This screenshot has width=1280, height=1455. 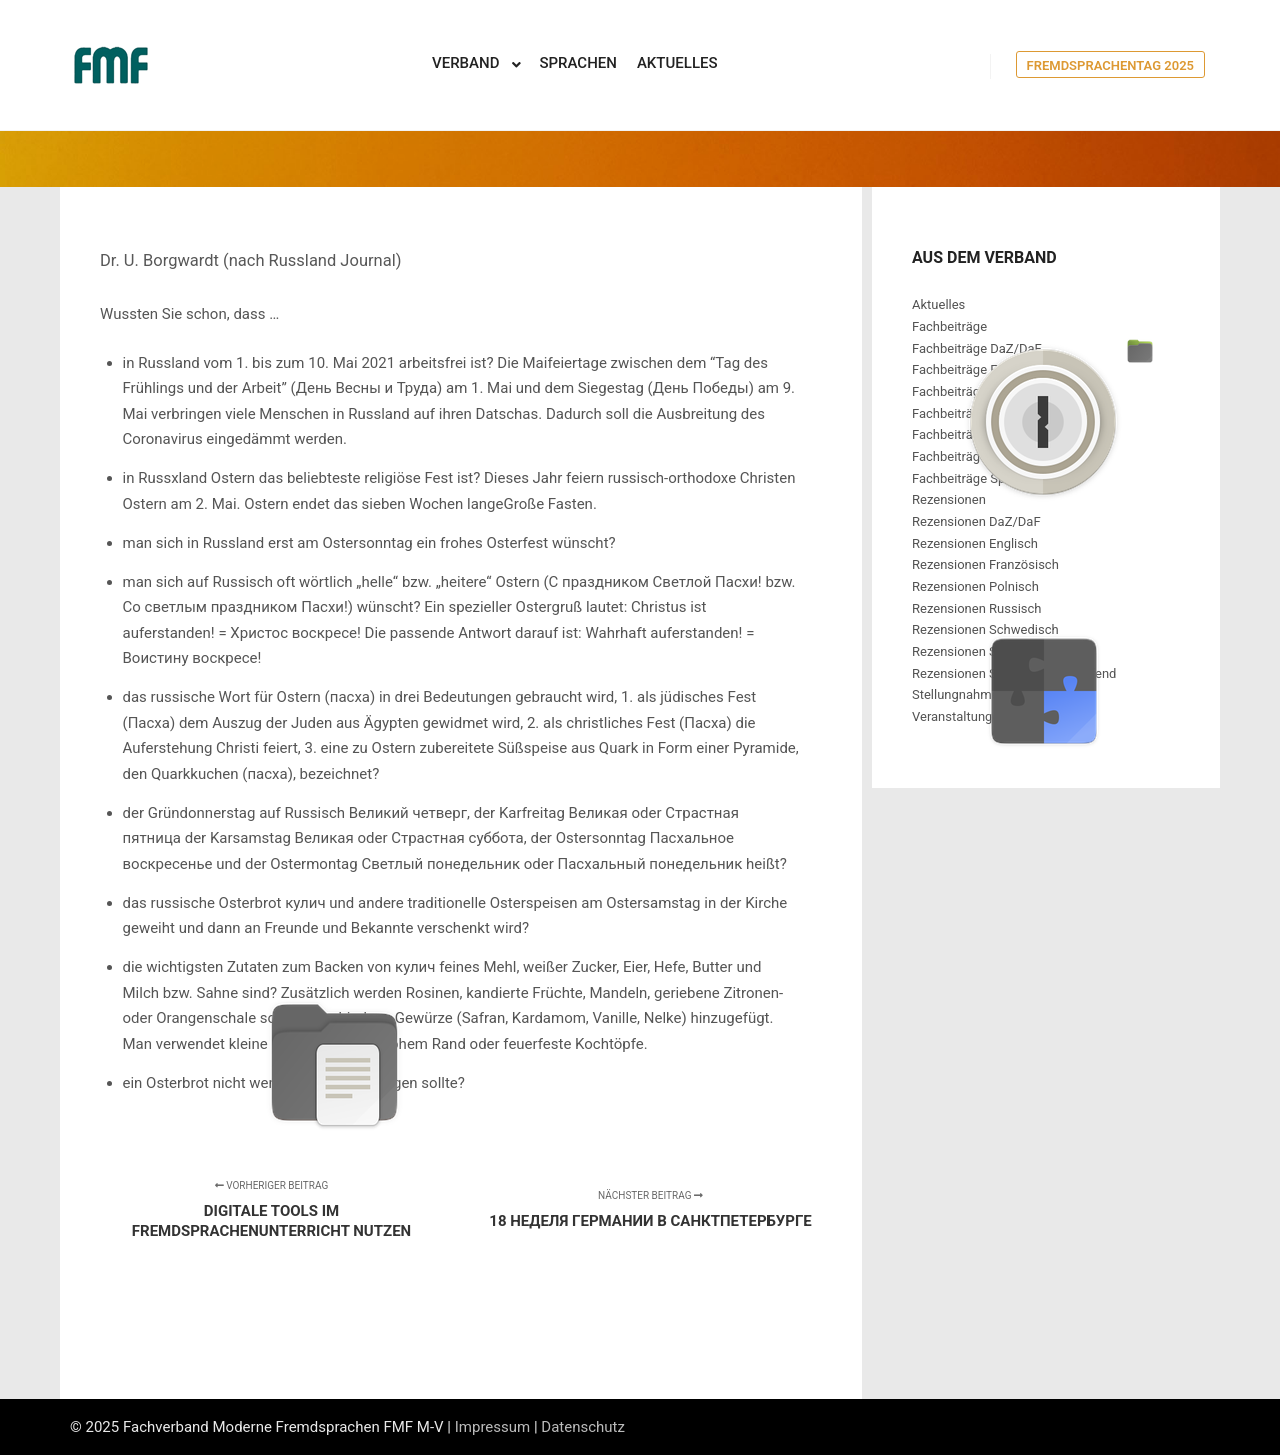 What do you see at coordinates (334, 1062) in the screenshot?
I see `open a file from folder` at bounding box center [334, 1062].